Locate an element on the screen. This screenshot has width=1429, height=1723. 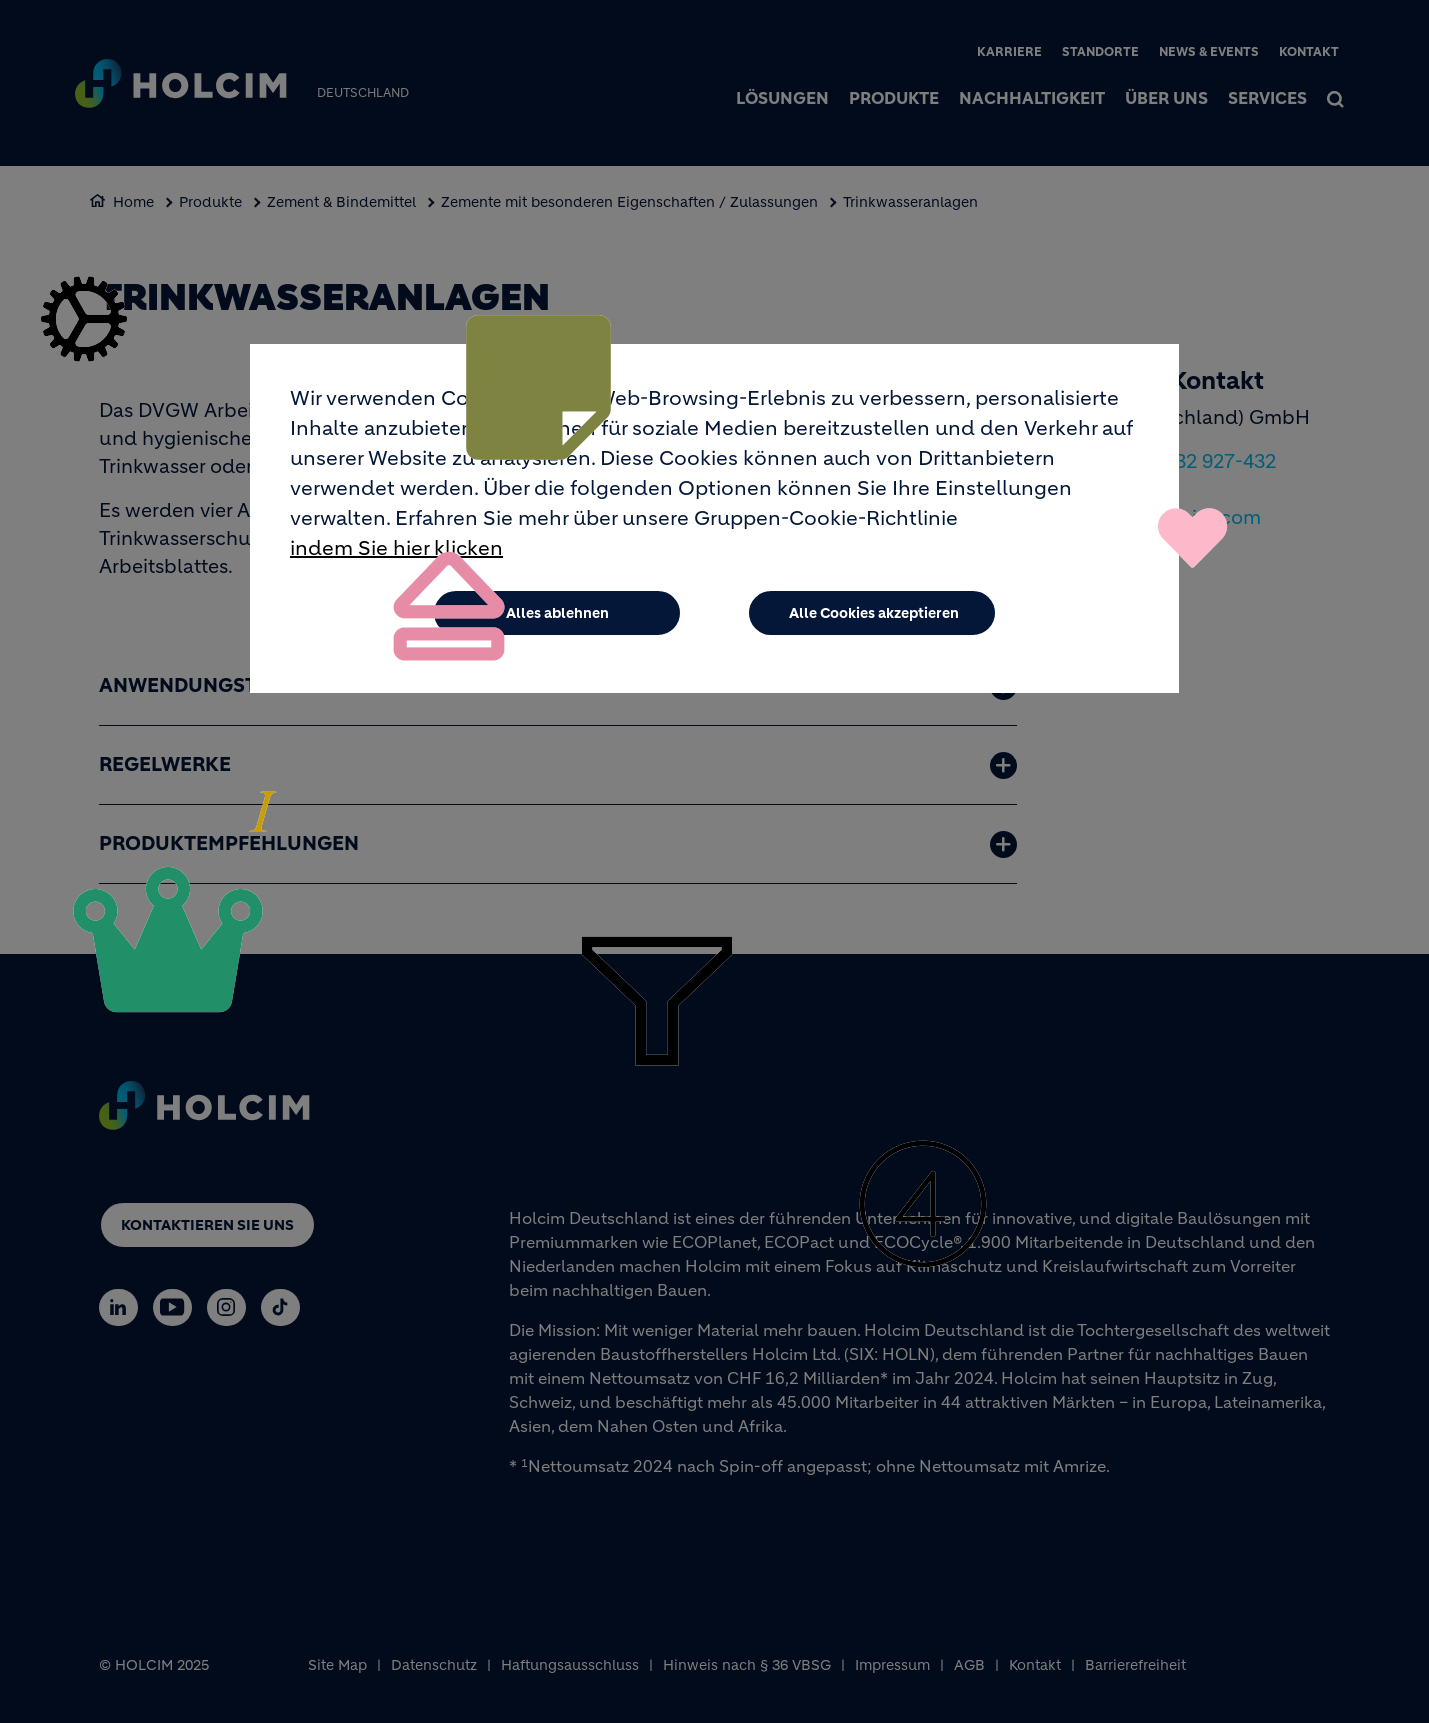
eject media or removable device is located at coordinates (449, 614).